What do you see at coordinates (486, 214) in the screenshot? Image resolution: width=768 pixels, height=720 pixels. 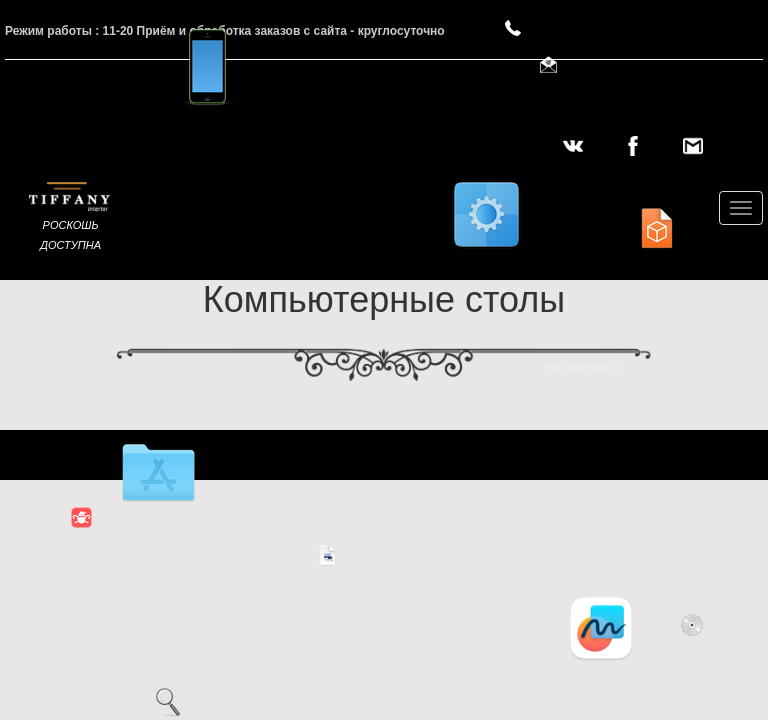 I see `access system application settings` at bounding box center [486, 214].